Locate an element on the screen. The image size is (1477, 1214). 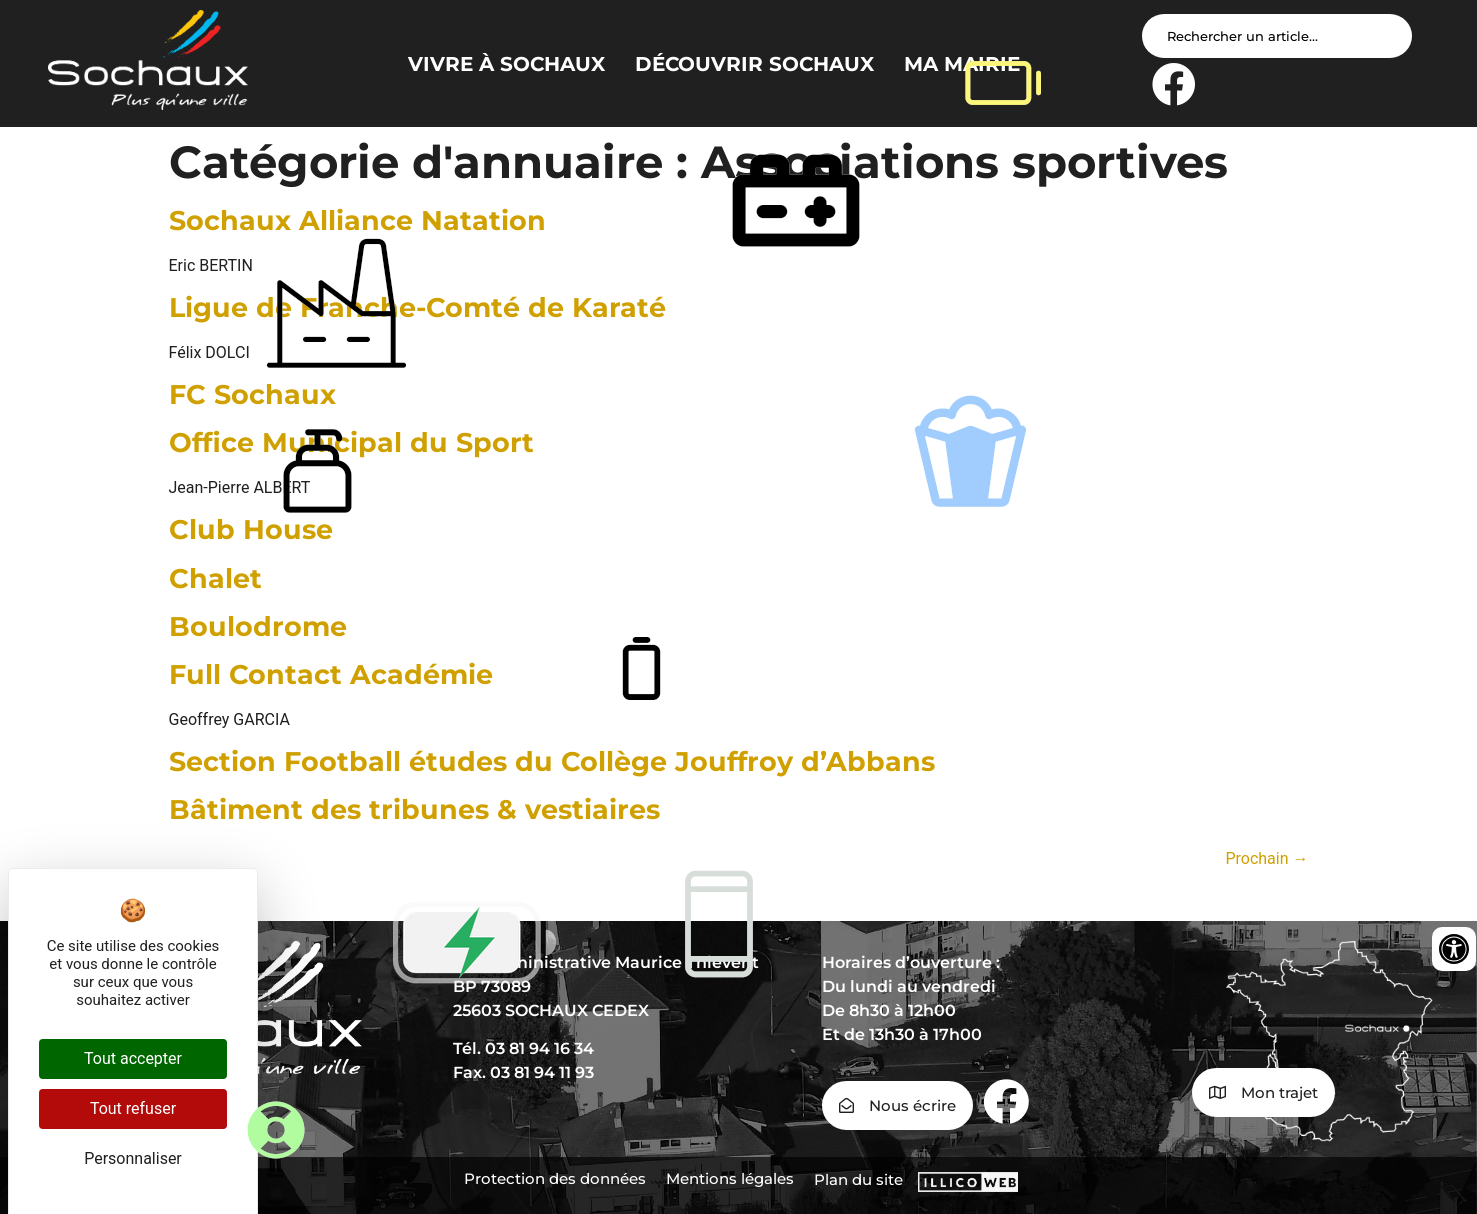
view manufacturing or production facilities is located at coordinates (336, 308).